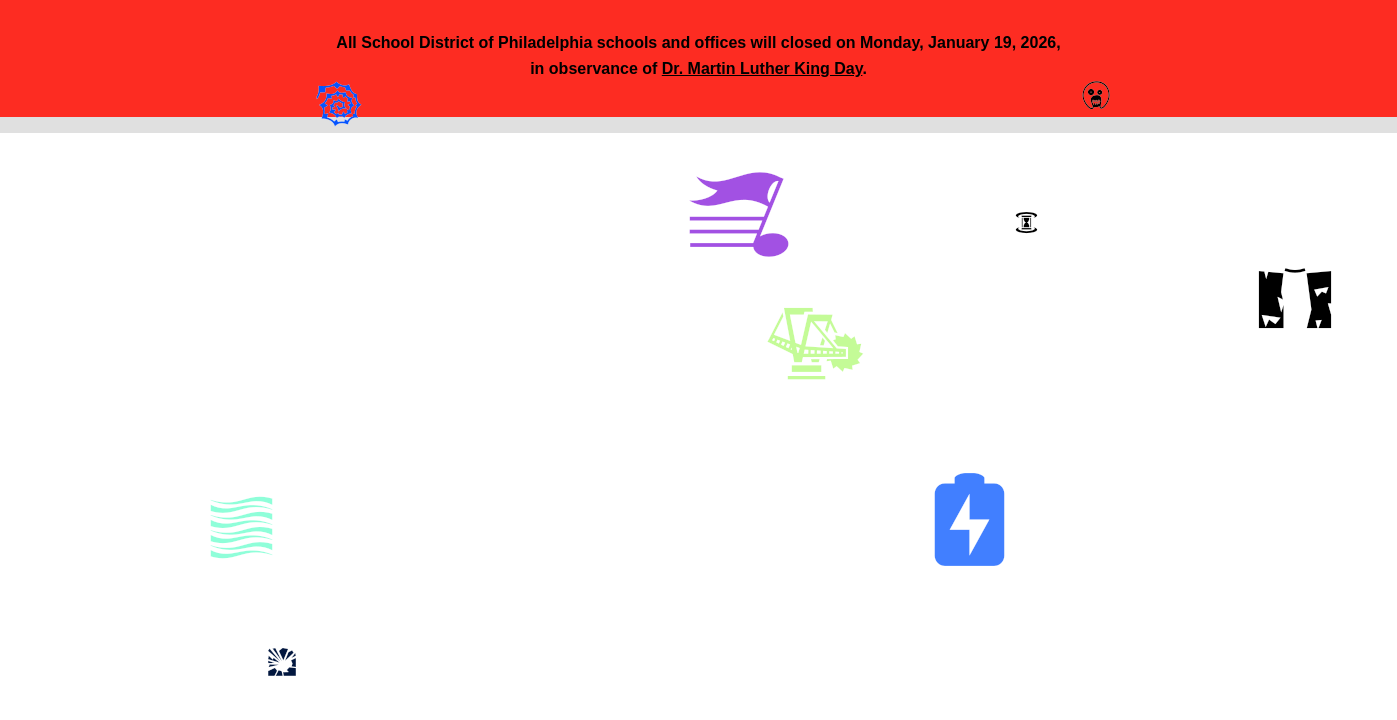 This screenshot has height=720, width=1397. What do you see at coordinates (339, 104) in the screenshot?
I see `represents a trap or hazard in gameplay` at bounding box center [339, 104].